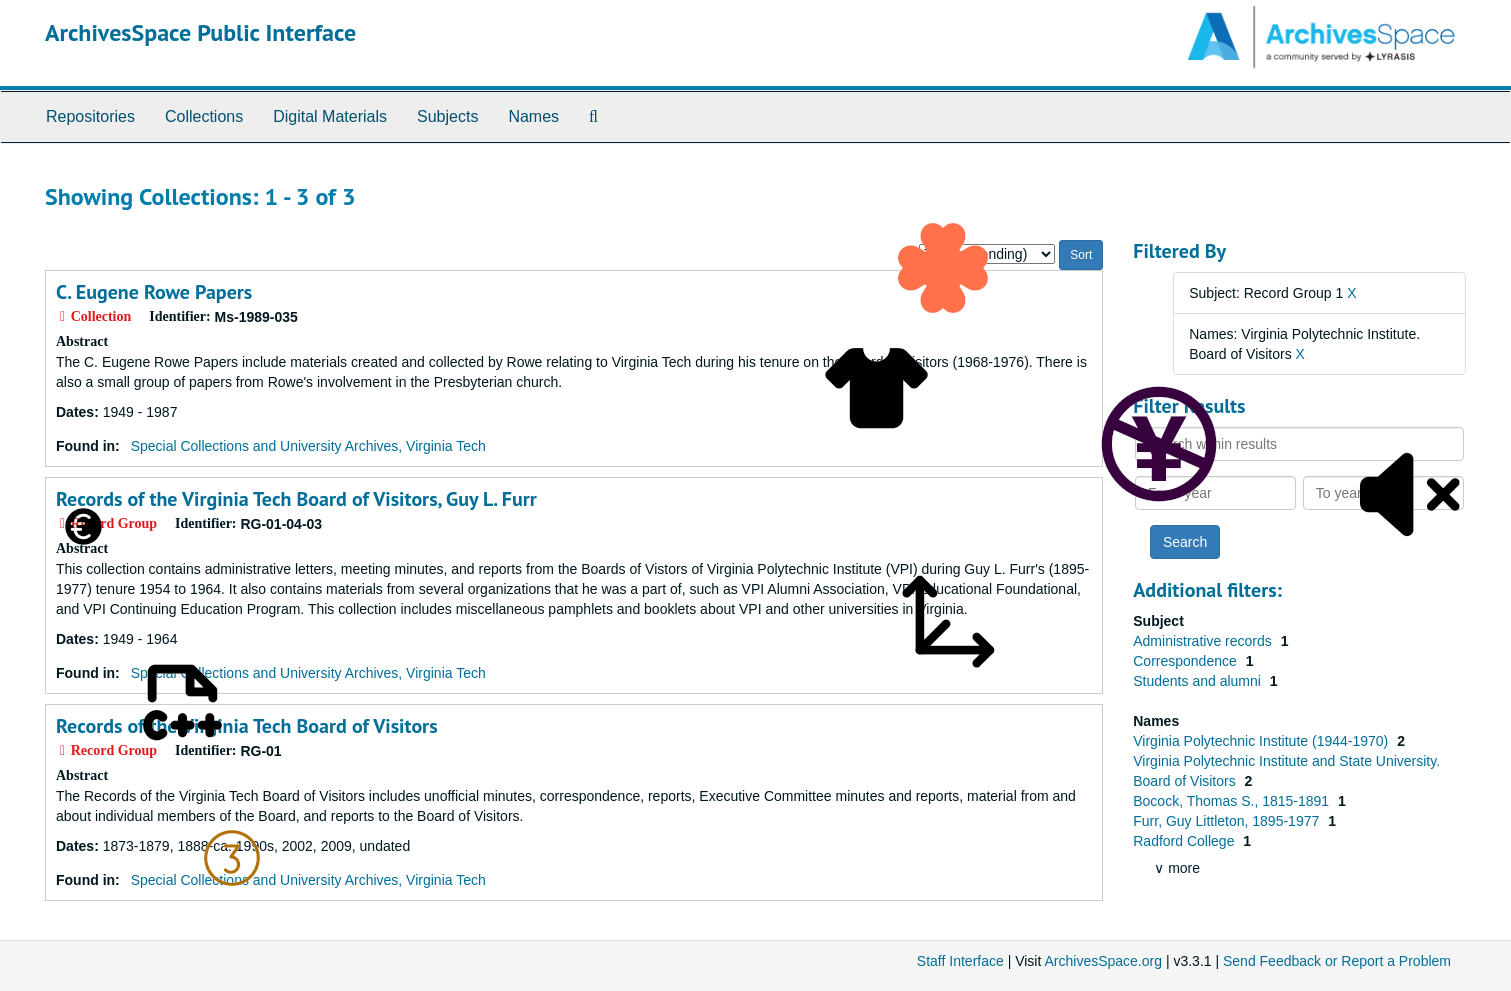  I want to click on browse clothing or apparel items, so click(876, 385).